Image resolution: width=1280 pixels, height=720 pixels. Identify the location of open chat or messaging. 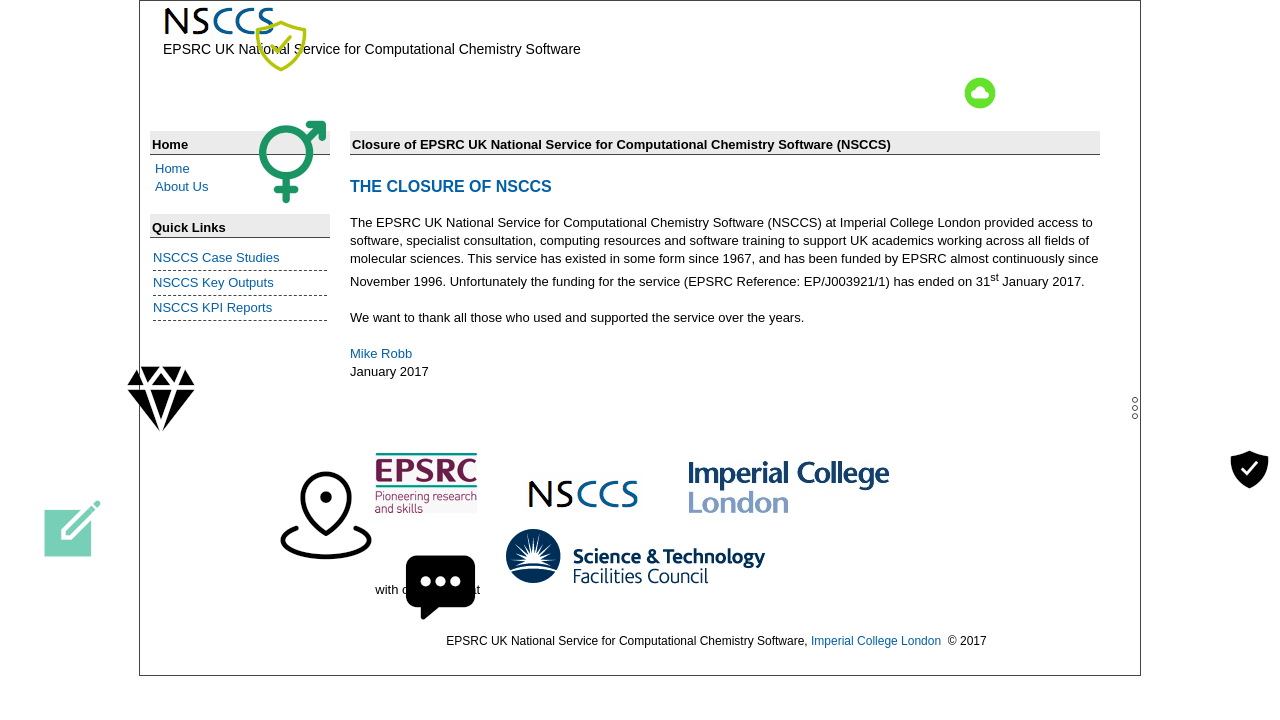
(440, 587).